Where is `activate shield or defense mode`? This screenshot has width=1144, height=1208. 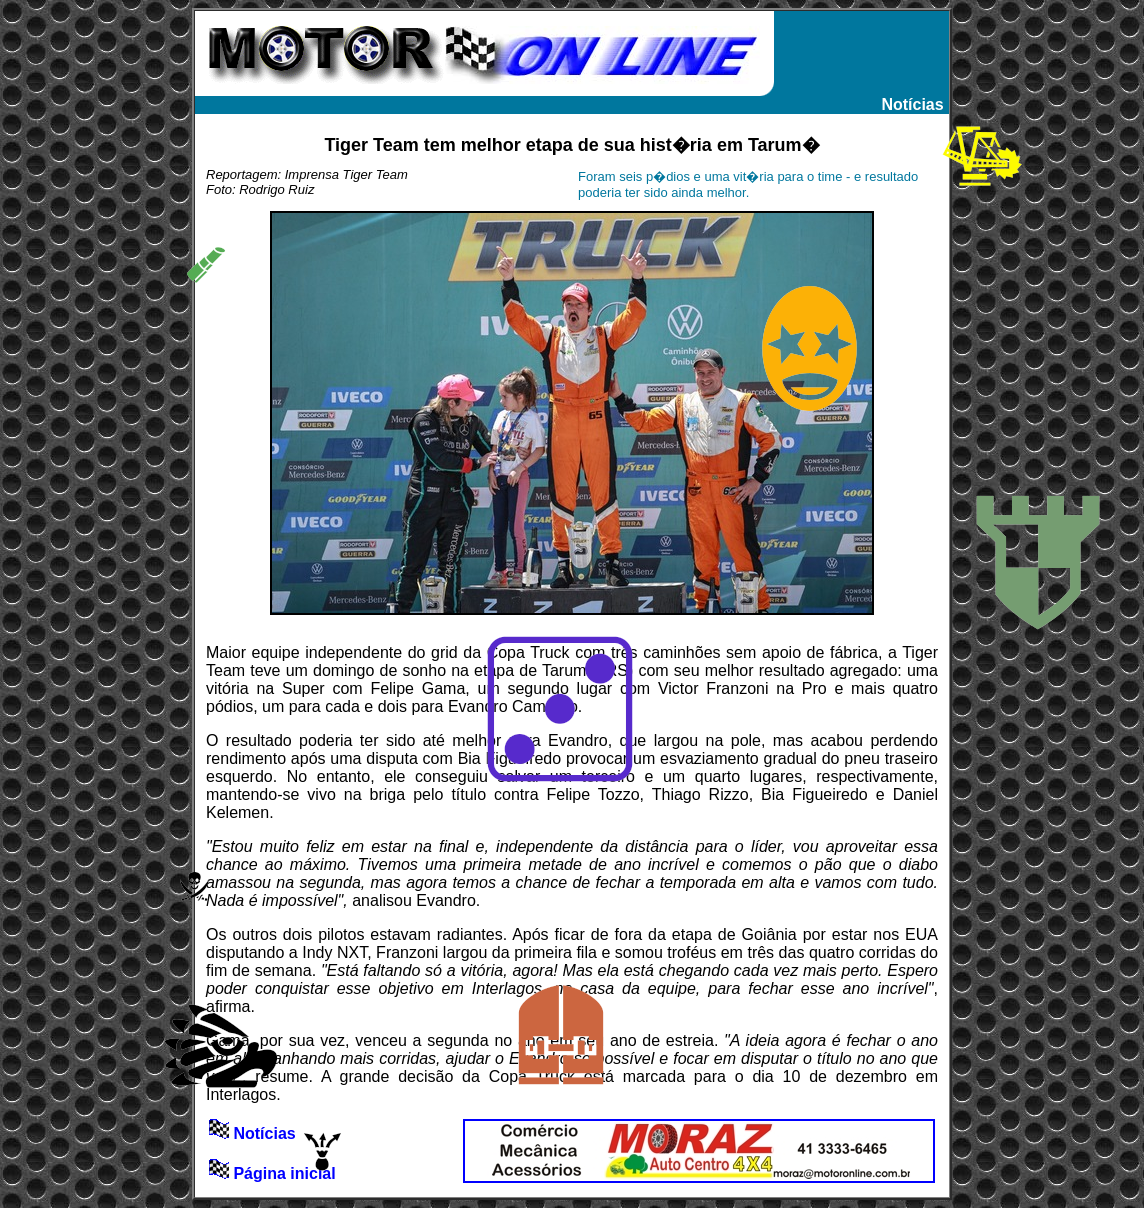
activate shield or defense mode is located at coordinates (1036, 563).